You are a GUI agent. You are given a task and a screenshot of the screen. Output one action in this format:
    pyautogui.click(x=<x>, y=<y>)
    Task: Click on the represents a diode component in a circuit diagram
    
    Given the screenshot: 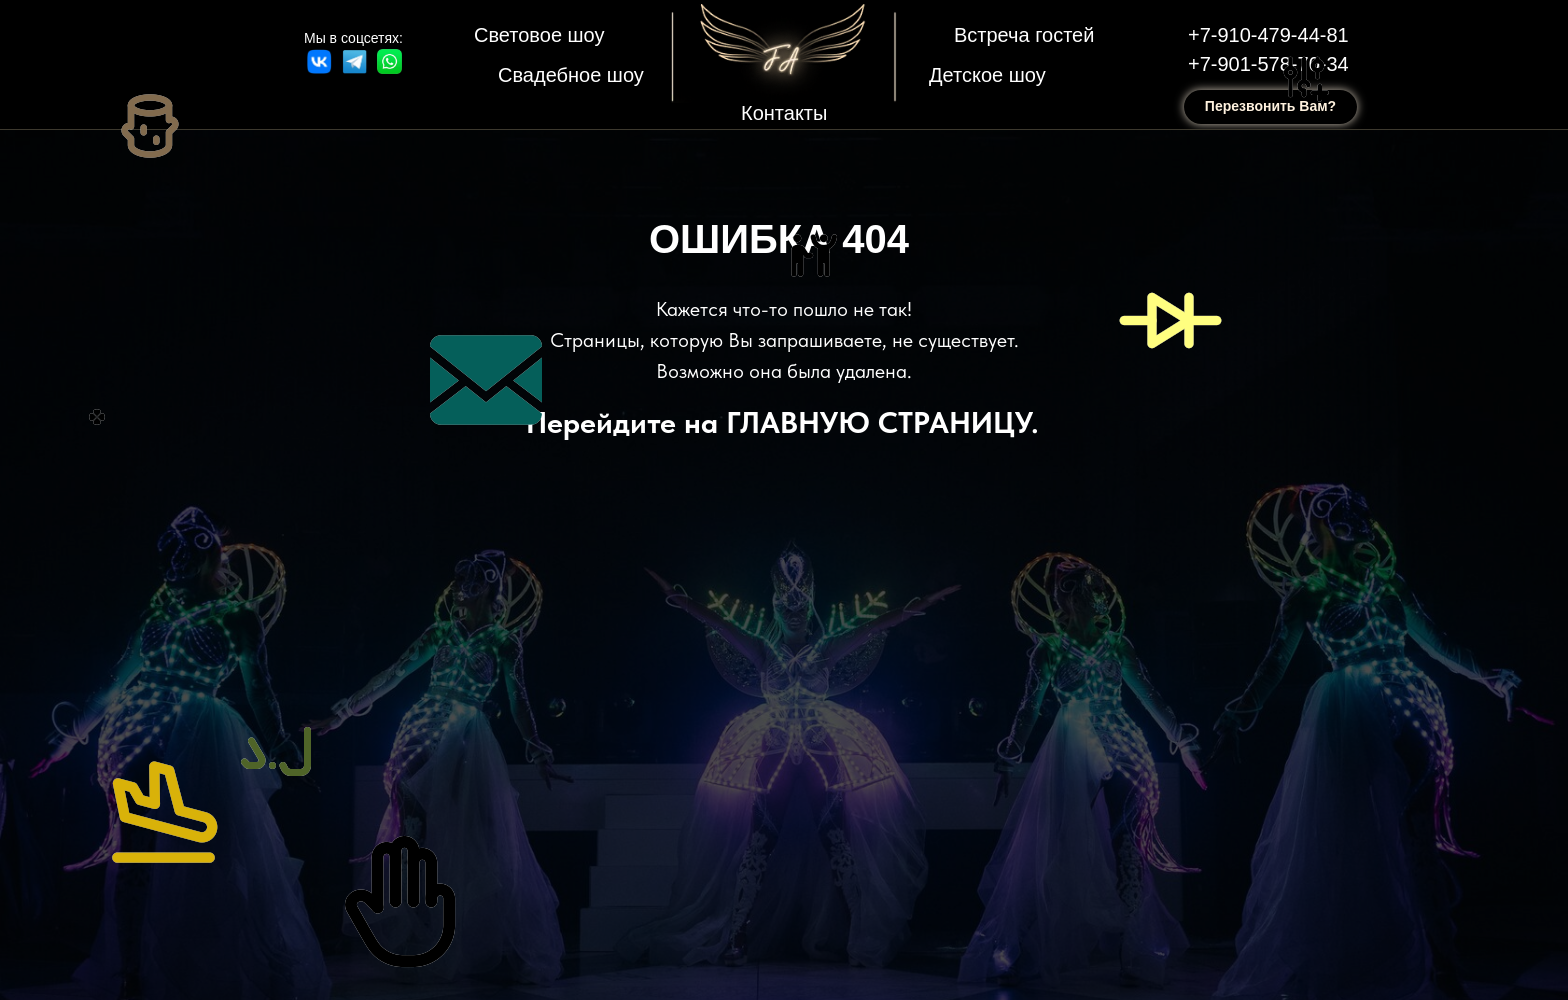 What is the action you would take?
    pyautogui.click(x=1170, y=320)
    